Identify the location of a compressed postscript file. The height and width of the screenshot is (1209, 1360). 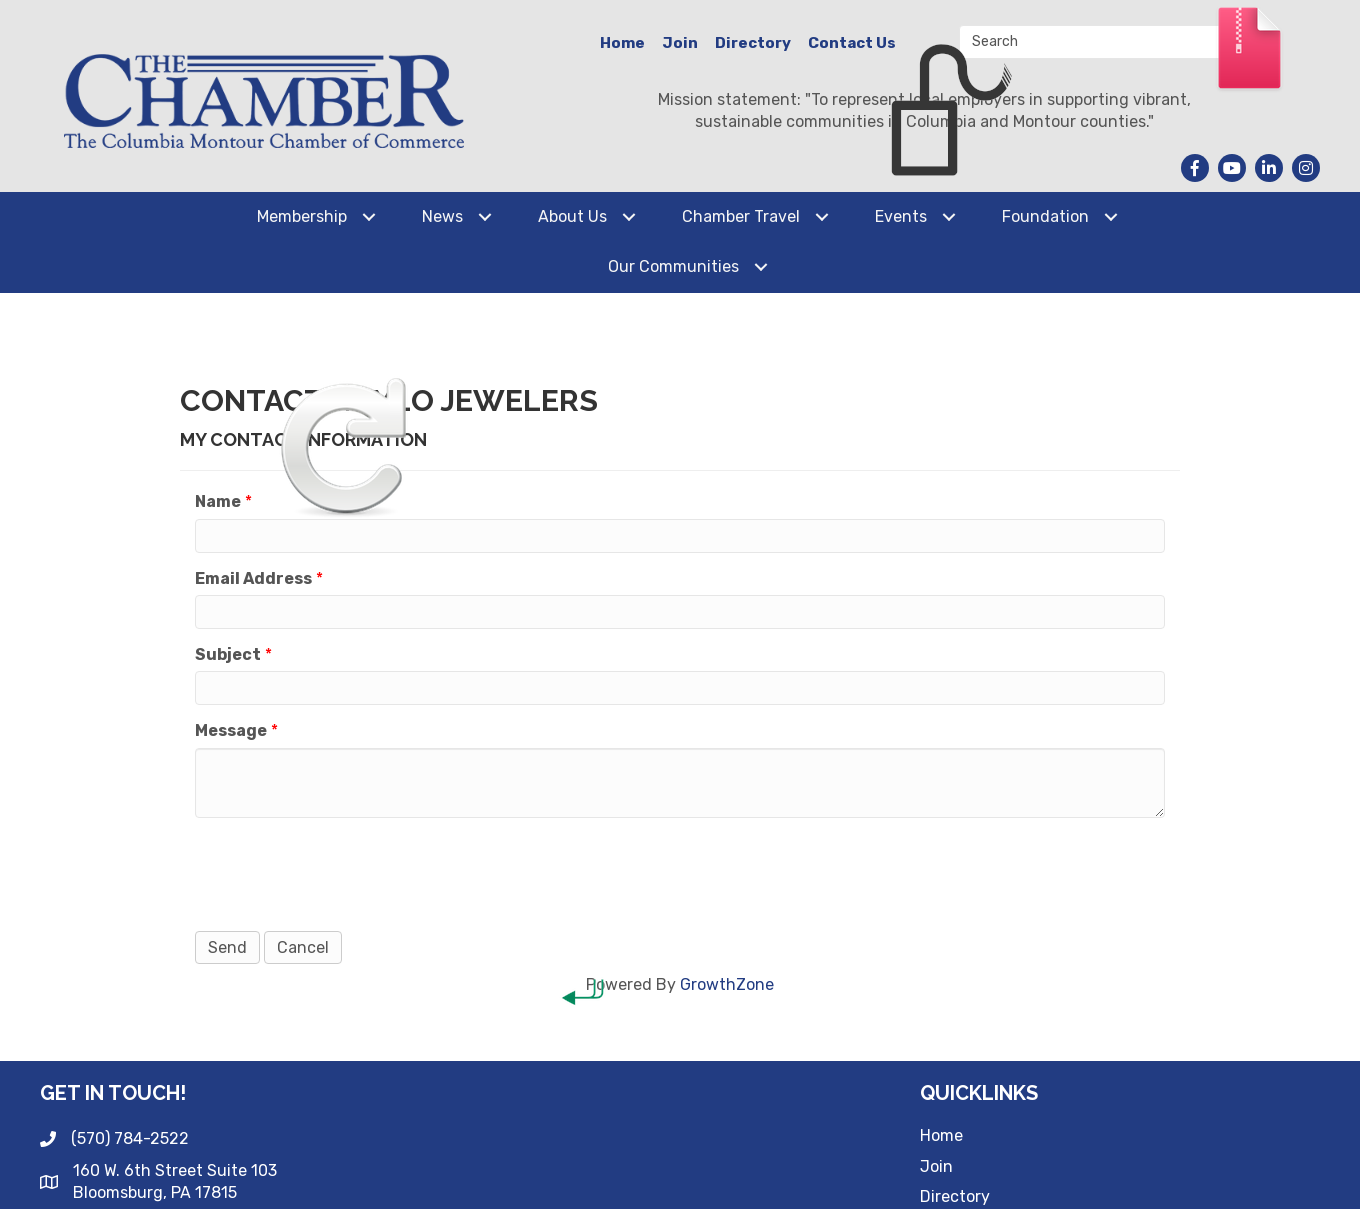
(1249, 49).